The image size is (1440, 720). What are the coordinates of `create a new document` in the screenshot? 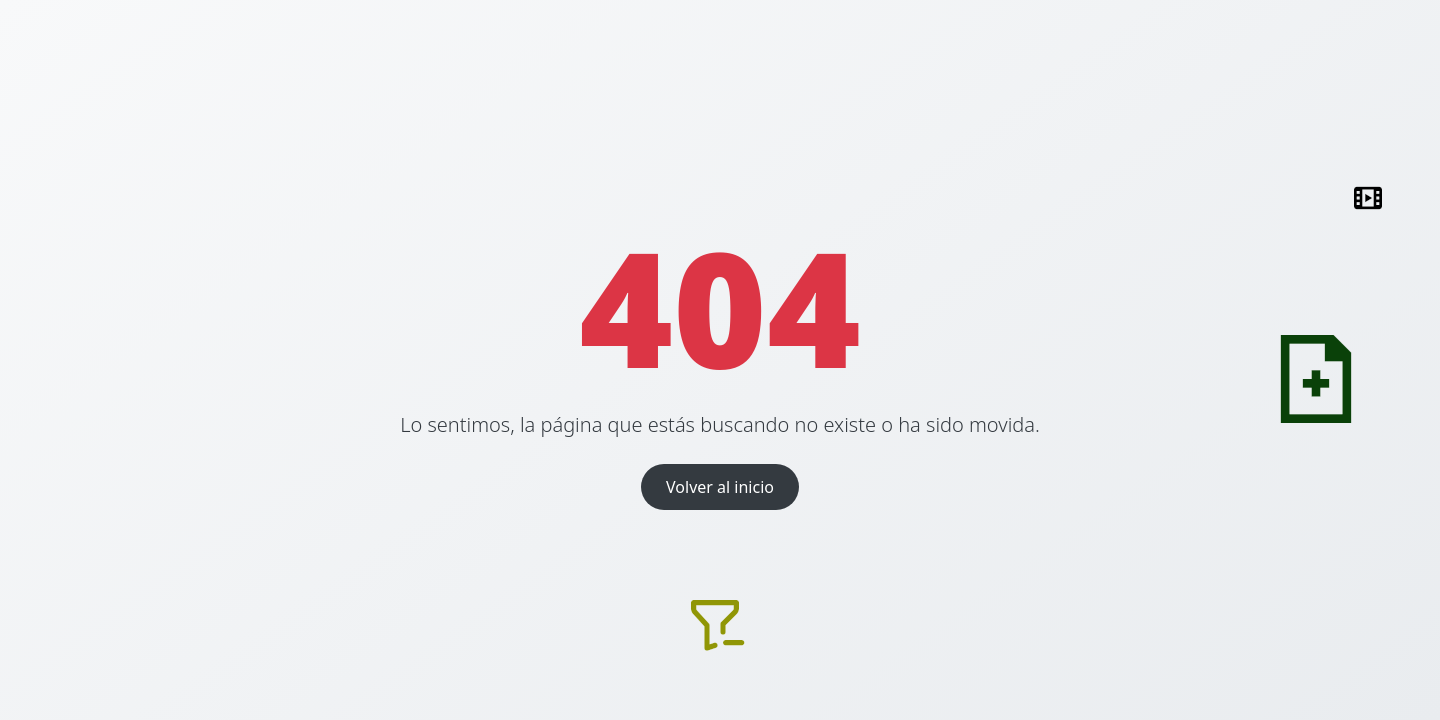 It's located at (1316, 379).